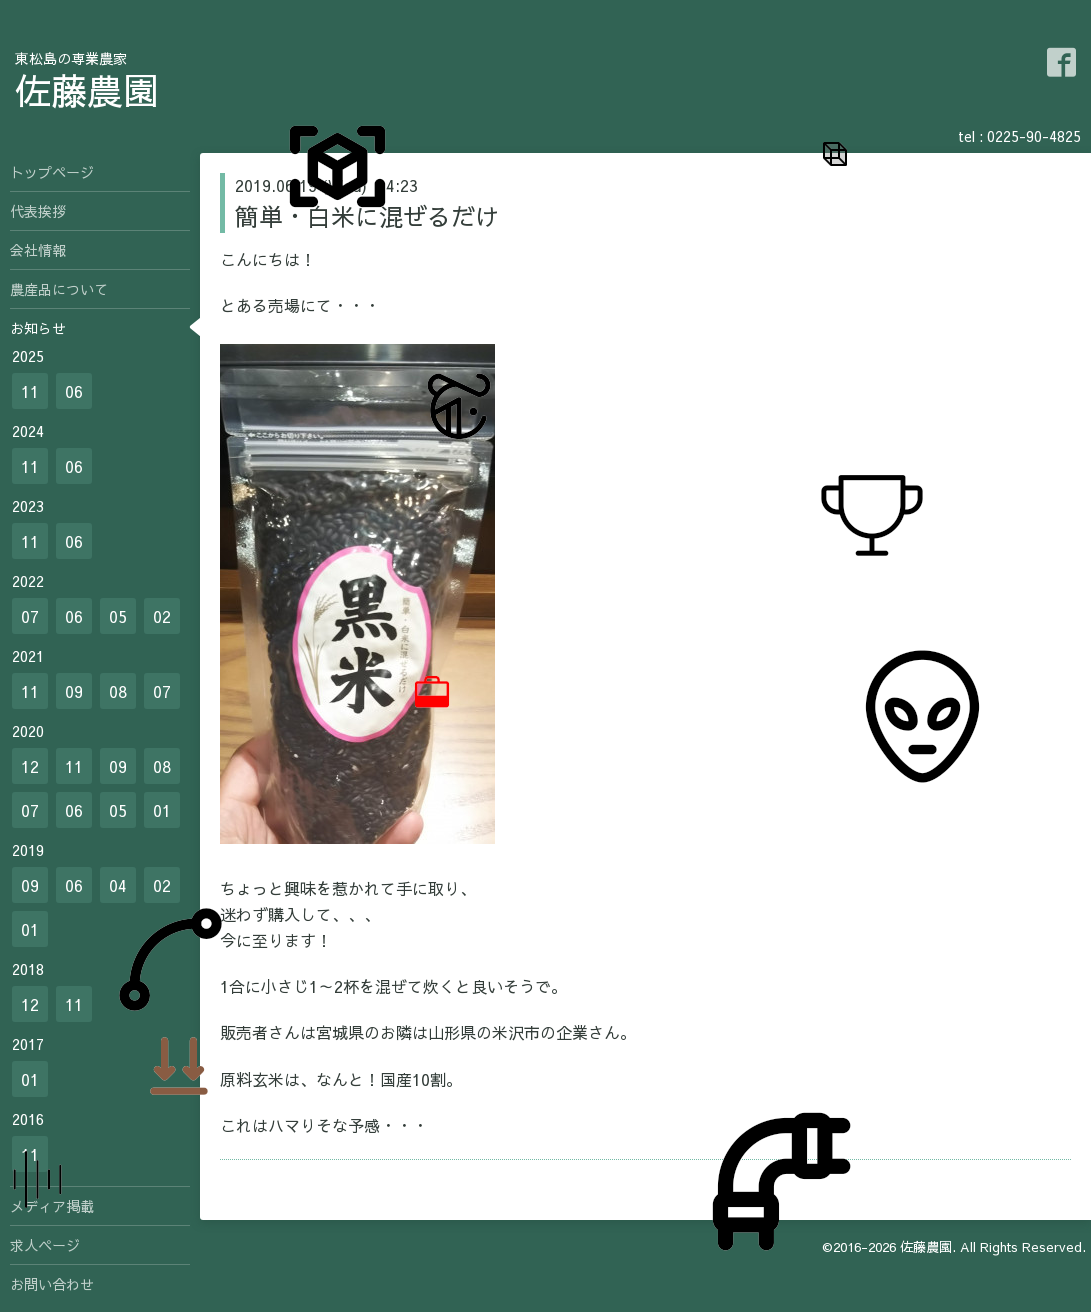 Image resolution: width=1091 pixels, height=1312 pixels. Describe the element at coordinates (459, 405) in the screenshot. I see `open The New York Times app` at that location.